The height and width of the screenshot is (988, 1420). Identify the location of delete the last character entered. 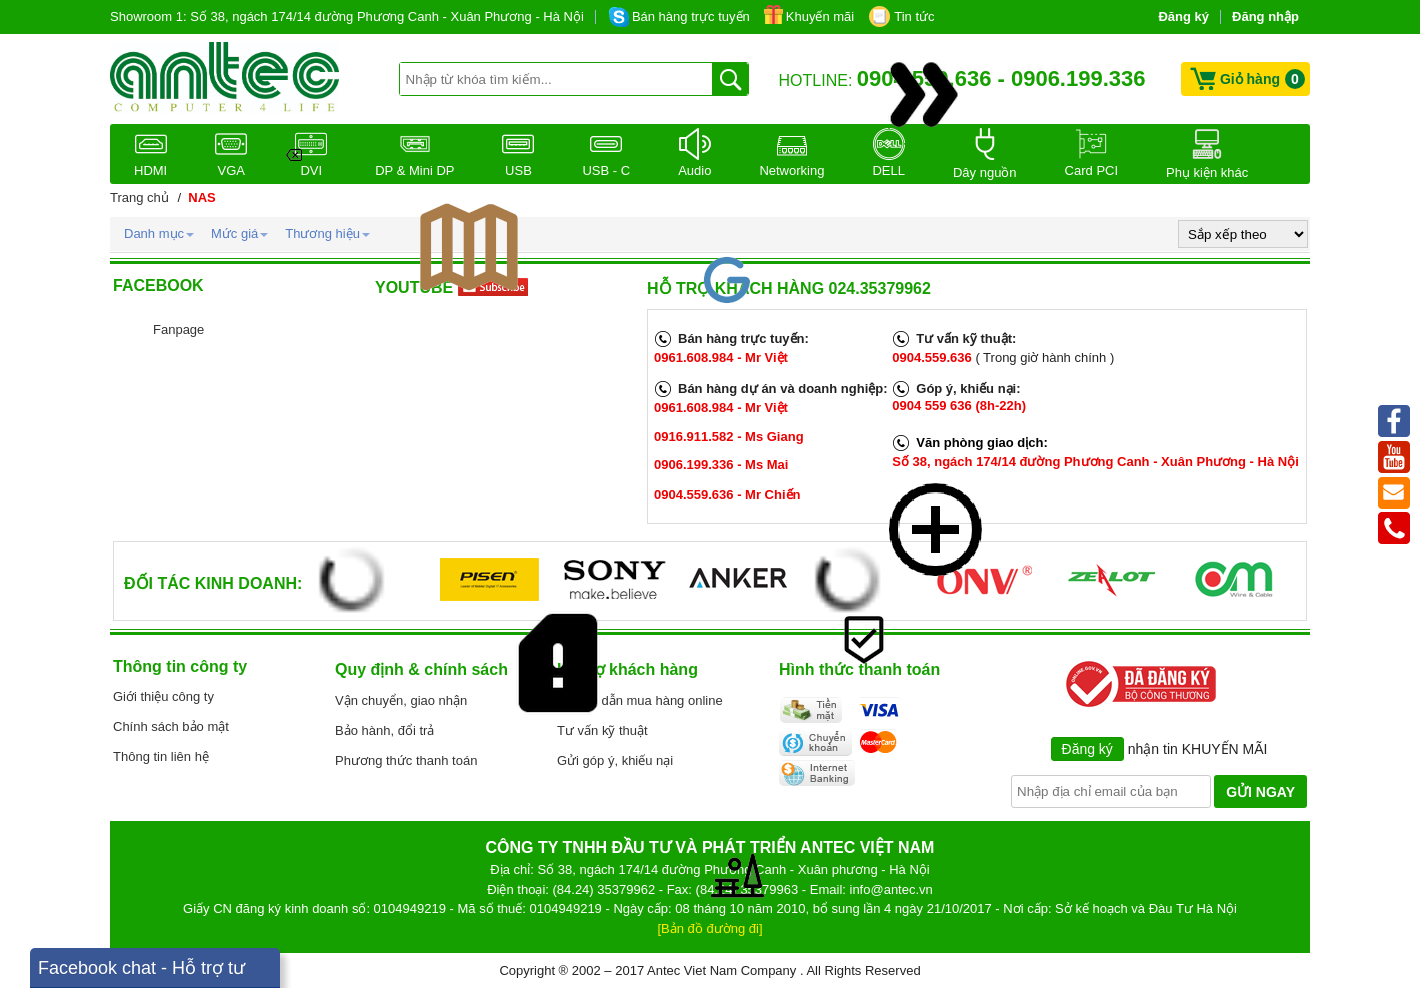
(294, 155).